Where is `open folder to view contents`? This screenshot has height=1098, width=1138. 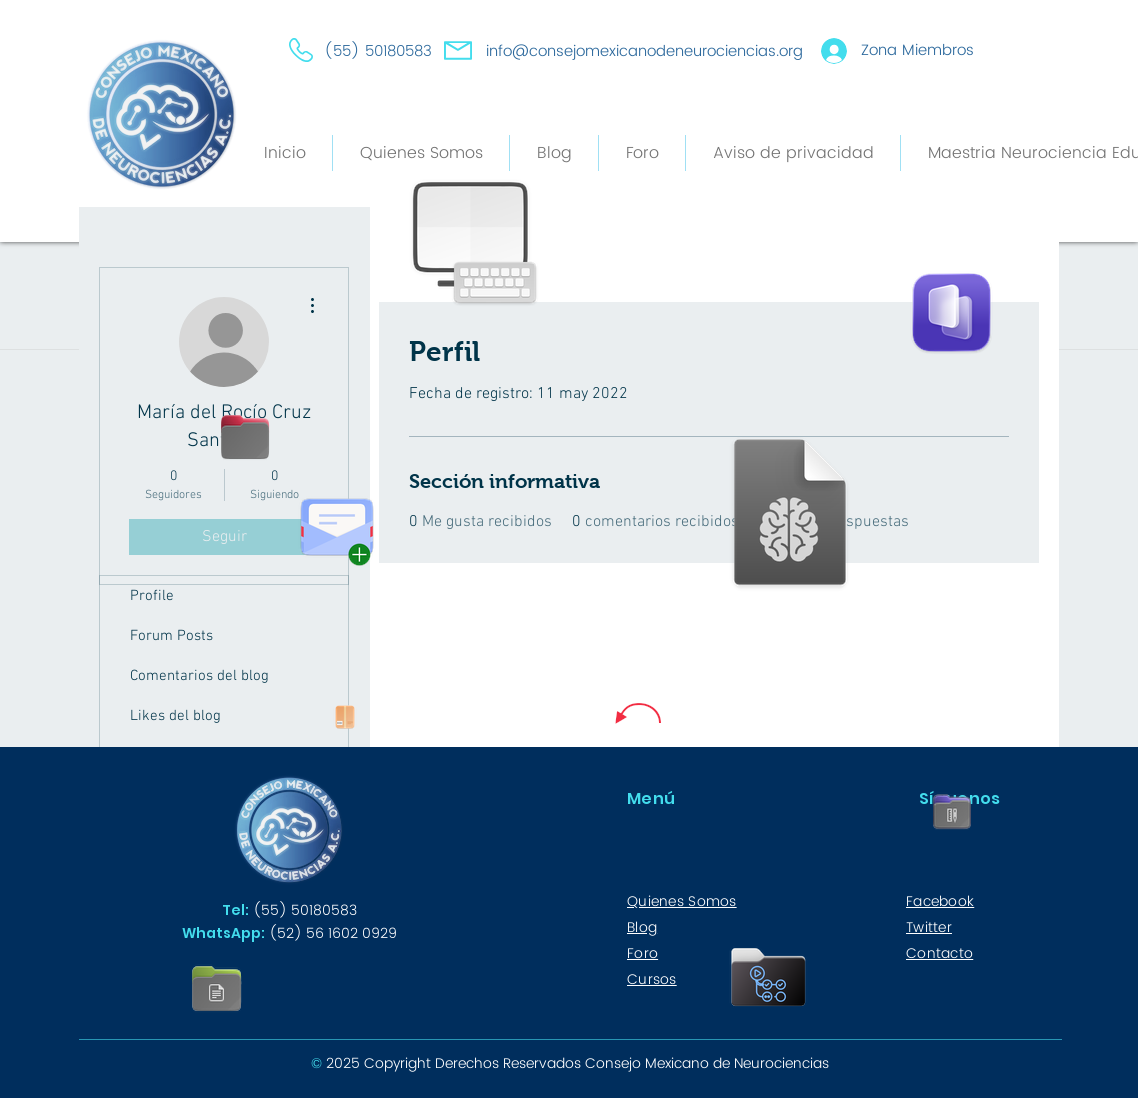
open folder to view contents is located at coordinates (245, 437).